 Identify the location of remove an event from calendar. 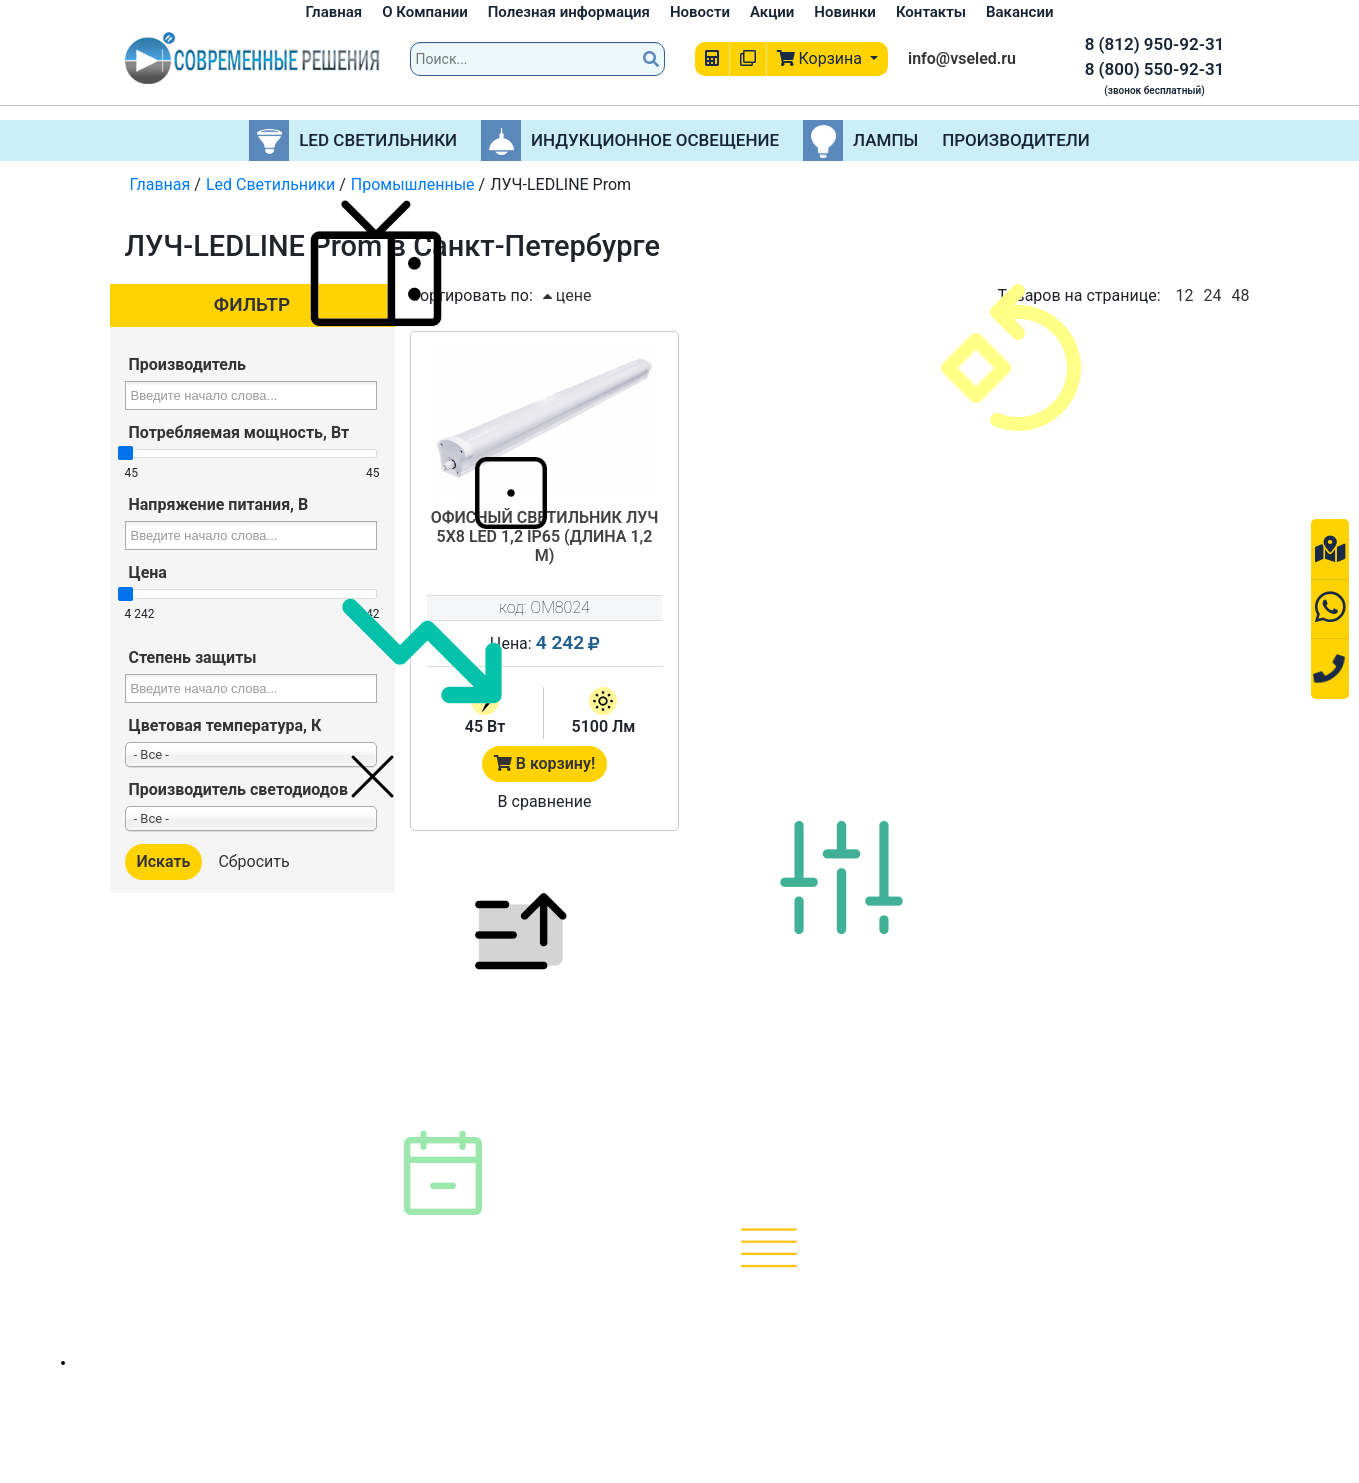
(443, 1176).